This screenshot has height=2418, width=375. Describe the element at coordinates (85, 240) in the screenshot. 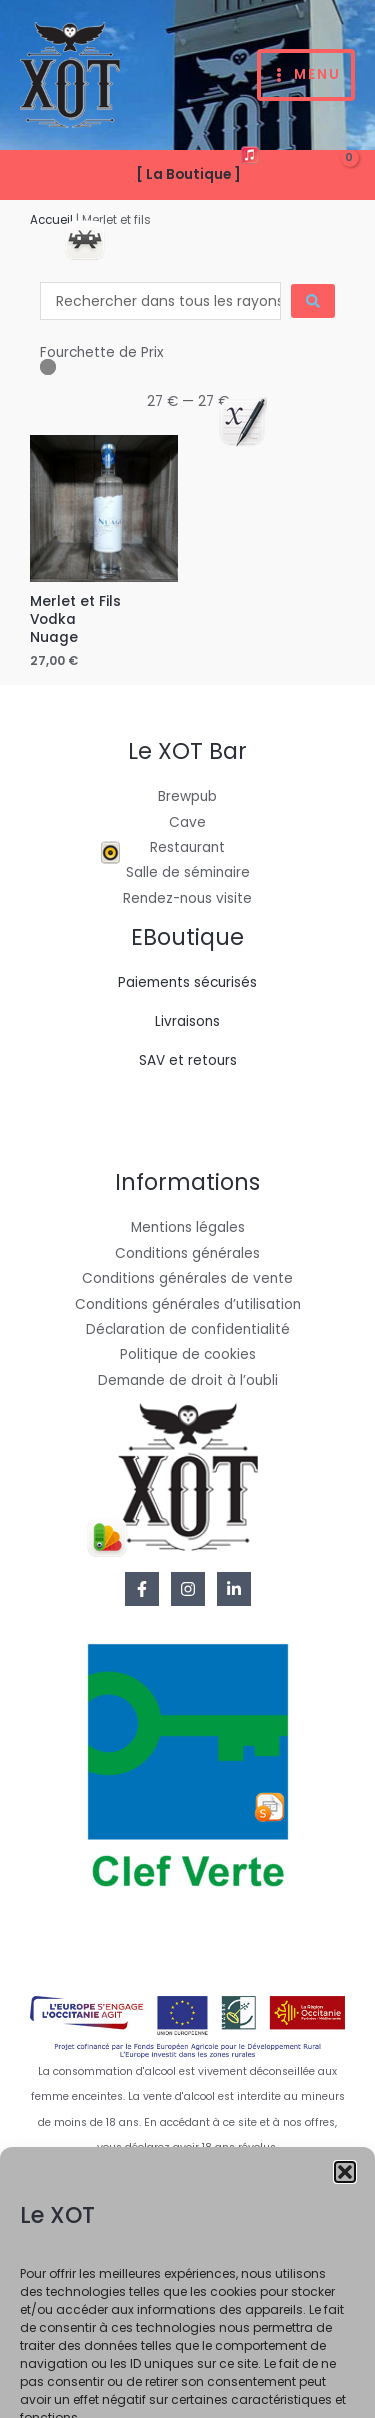

I see `open retroarch emulator app` at that location.